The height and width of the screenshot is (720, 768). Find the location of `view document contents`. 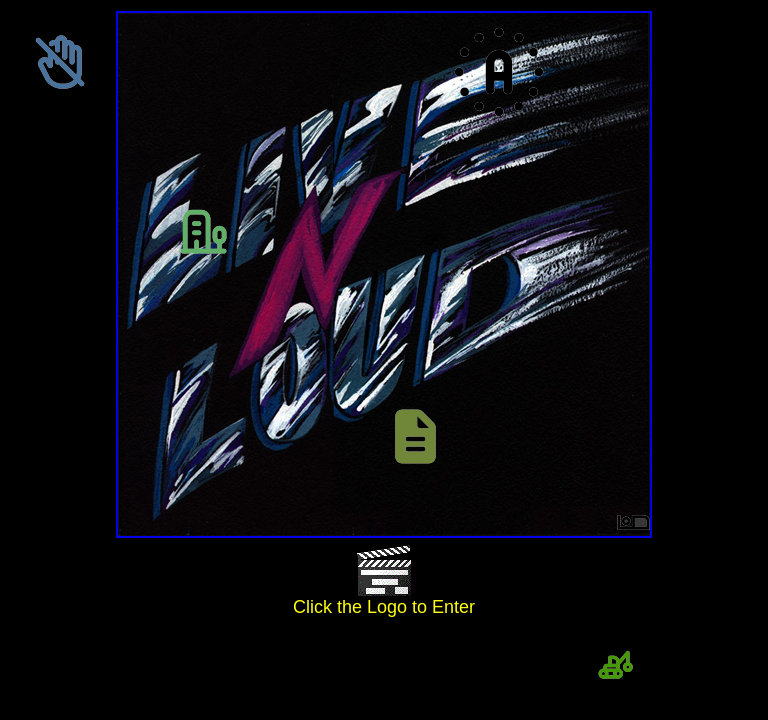

view document contents is located at coordinates (415, 436).